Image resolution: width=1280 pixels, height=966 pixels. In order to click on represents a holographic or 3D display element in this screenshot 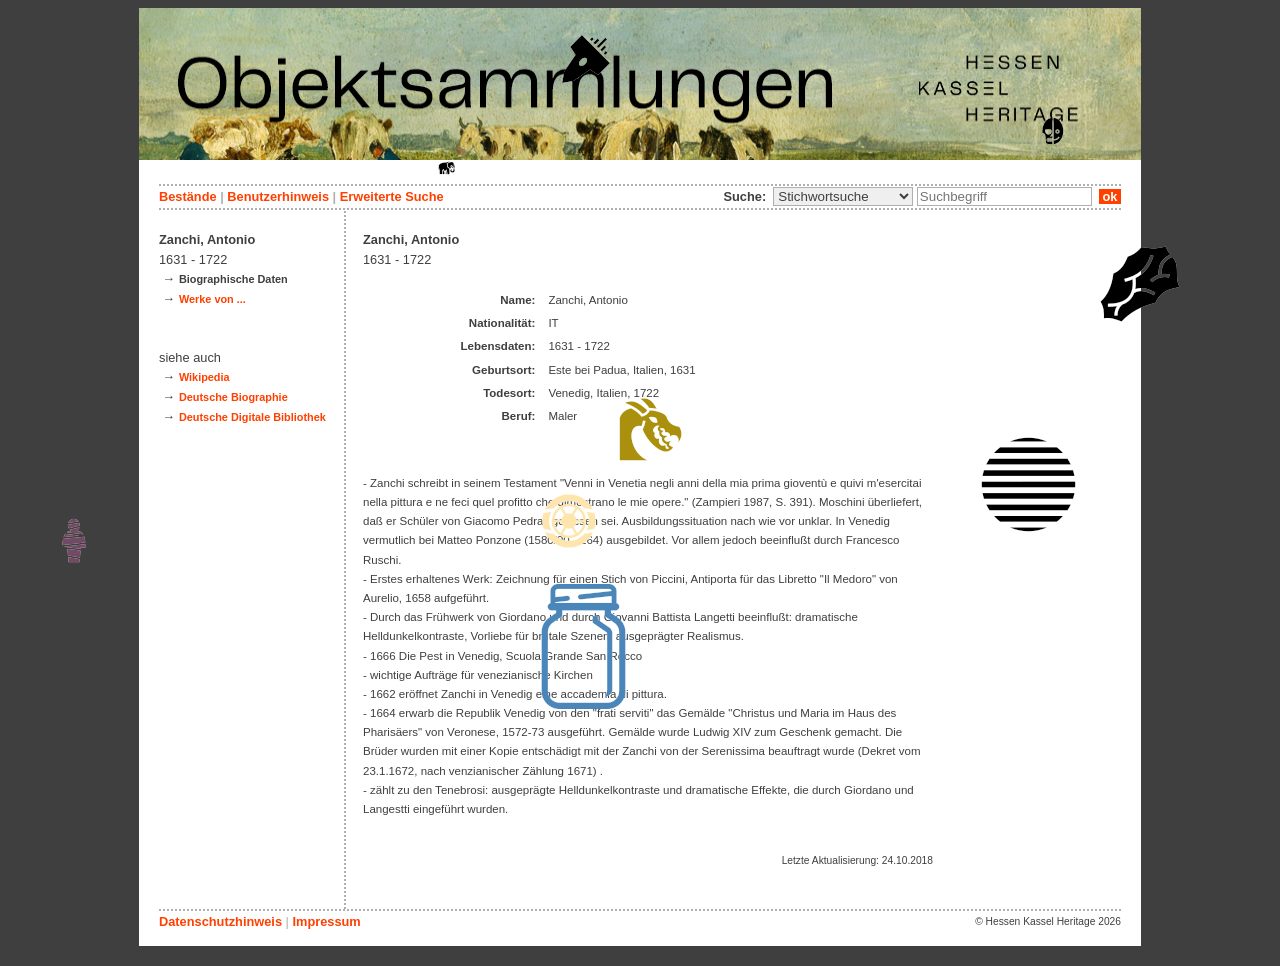, I will do `click(1028, 484)`.